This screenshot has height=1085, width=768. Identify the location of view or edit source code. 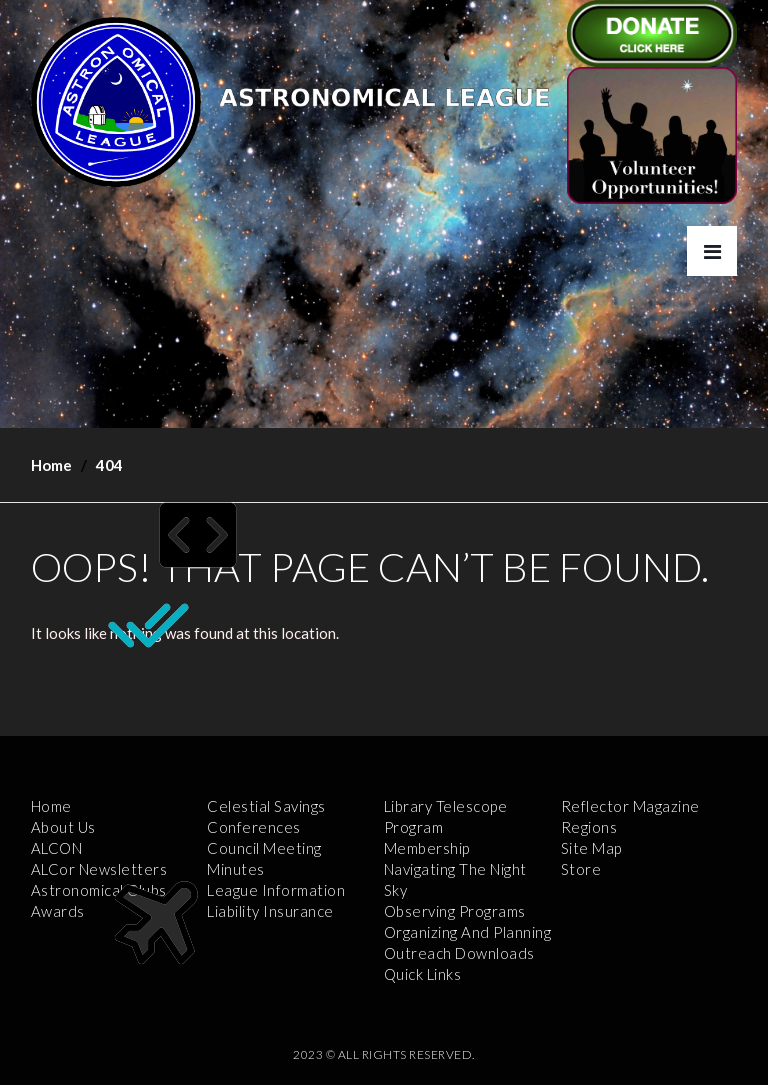
(198, 535).